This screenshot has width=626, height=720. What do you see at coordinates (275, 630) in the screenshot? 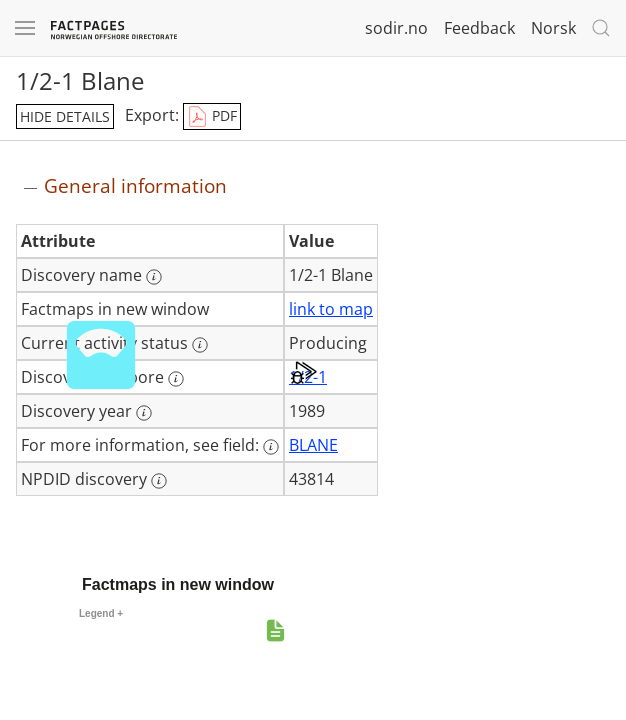
I see `view document details` at bounding box center [275, 630].